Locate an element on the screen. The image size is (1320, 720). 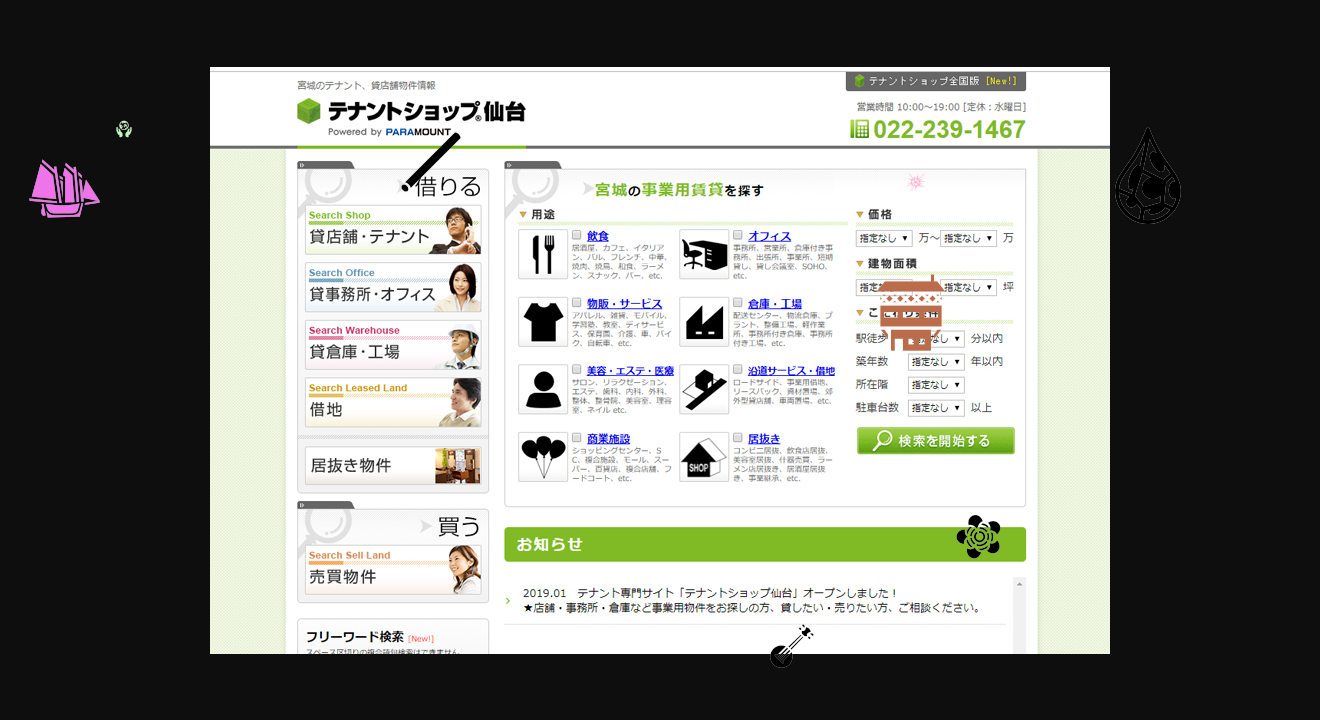
indicates a worm or creature enemy type is located at coordinates (978, 536).